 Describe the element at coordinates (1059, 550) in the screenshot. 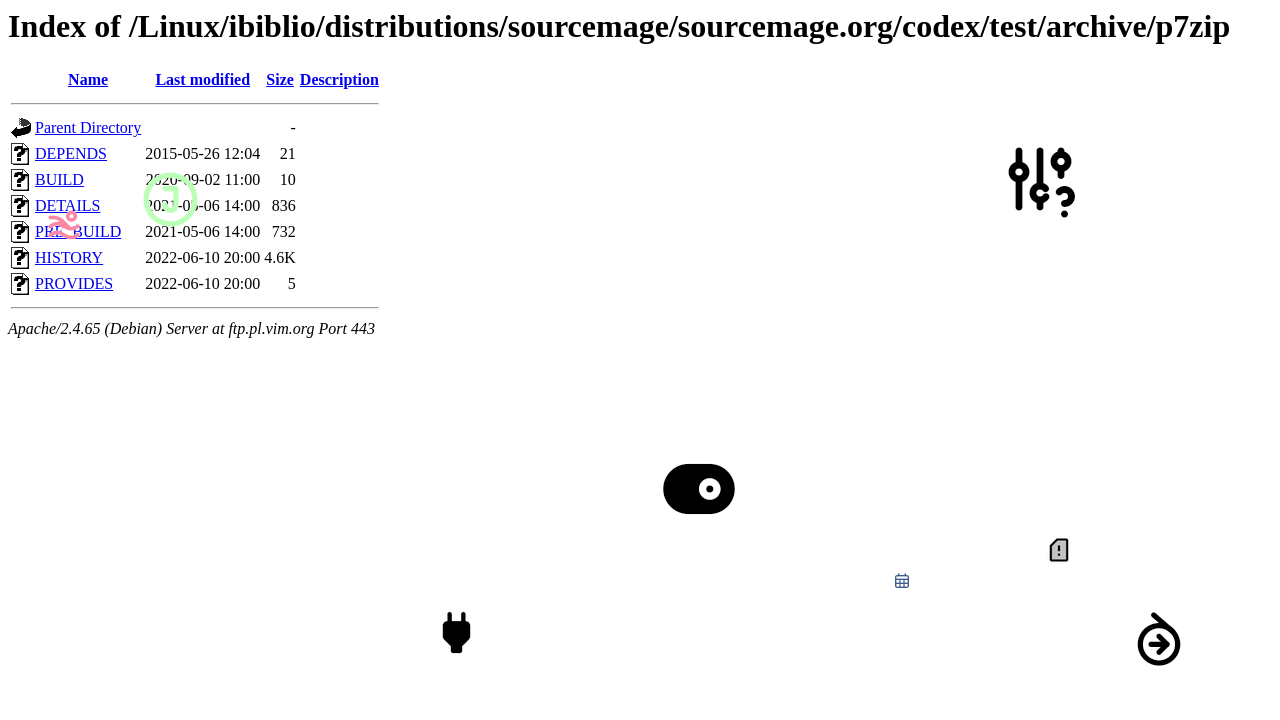

I see `sd card storage warning or error` at that location.